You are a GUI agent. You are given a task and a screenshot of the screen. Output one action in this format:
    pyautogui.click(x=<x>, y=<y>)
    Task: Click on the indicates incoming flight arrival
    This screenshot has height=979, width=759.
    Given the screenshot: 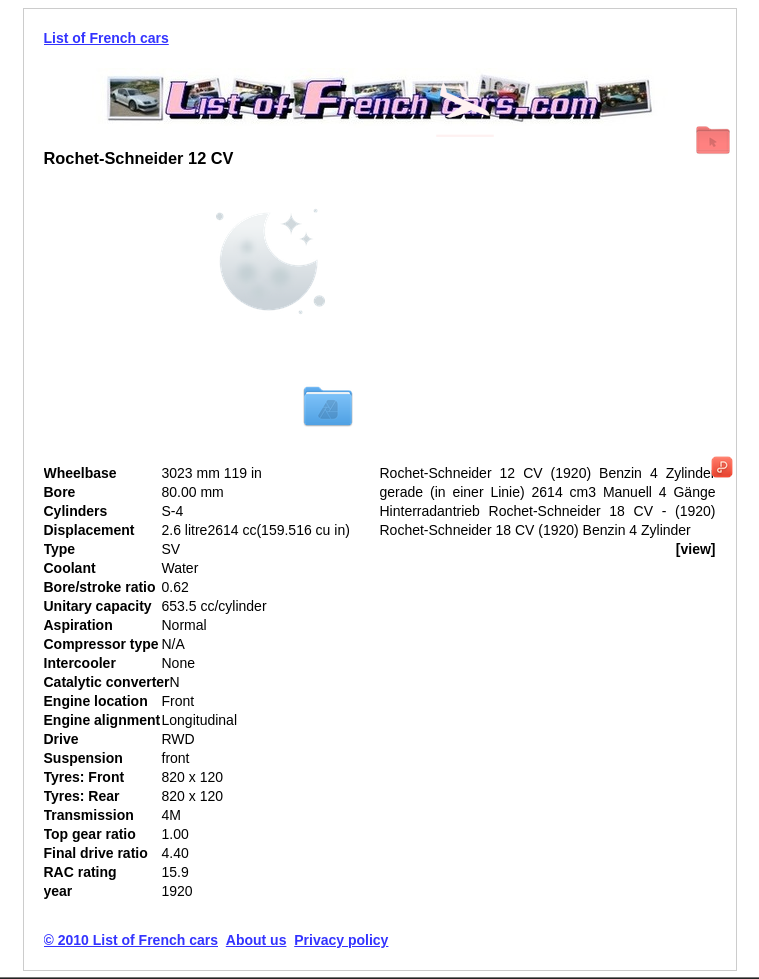 What is the action you would take?
    pyautogui.click(x=465, y=111)
    